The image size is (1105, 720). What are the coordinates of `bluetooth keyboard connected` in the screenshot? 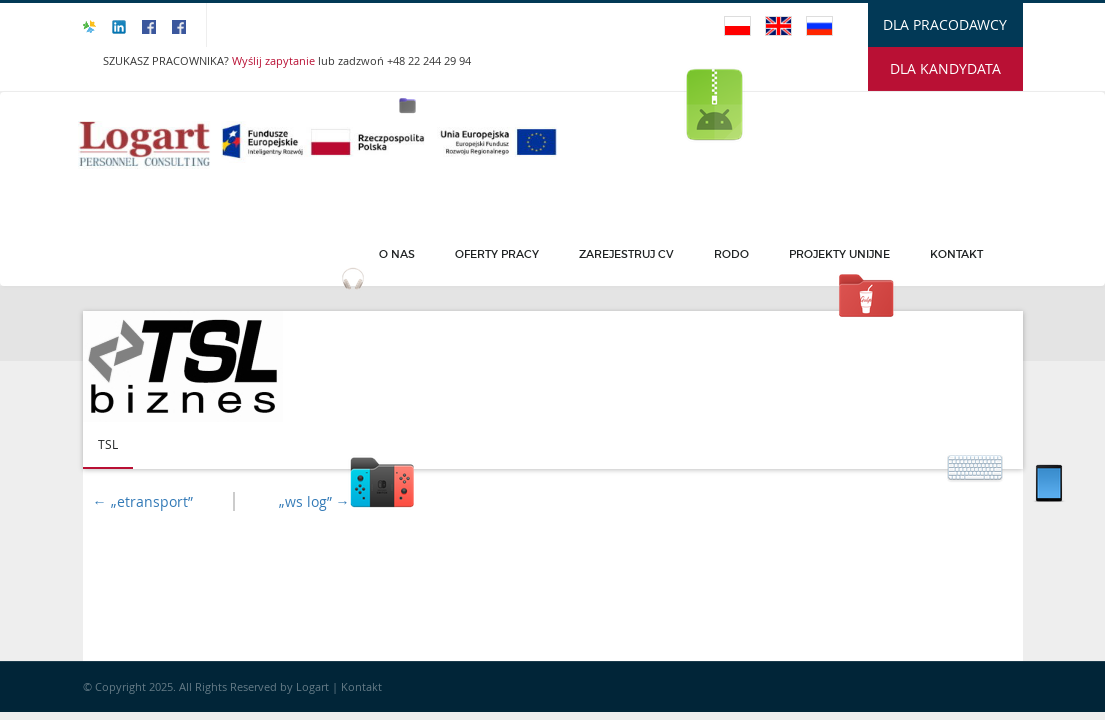 It's located at (975, 468).